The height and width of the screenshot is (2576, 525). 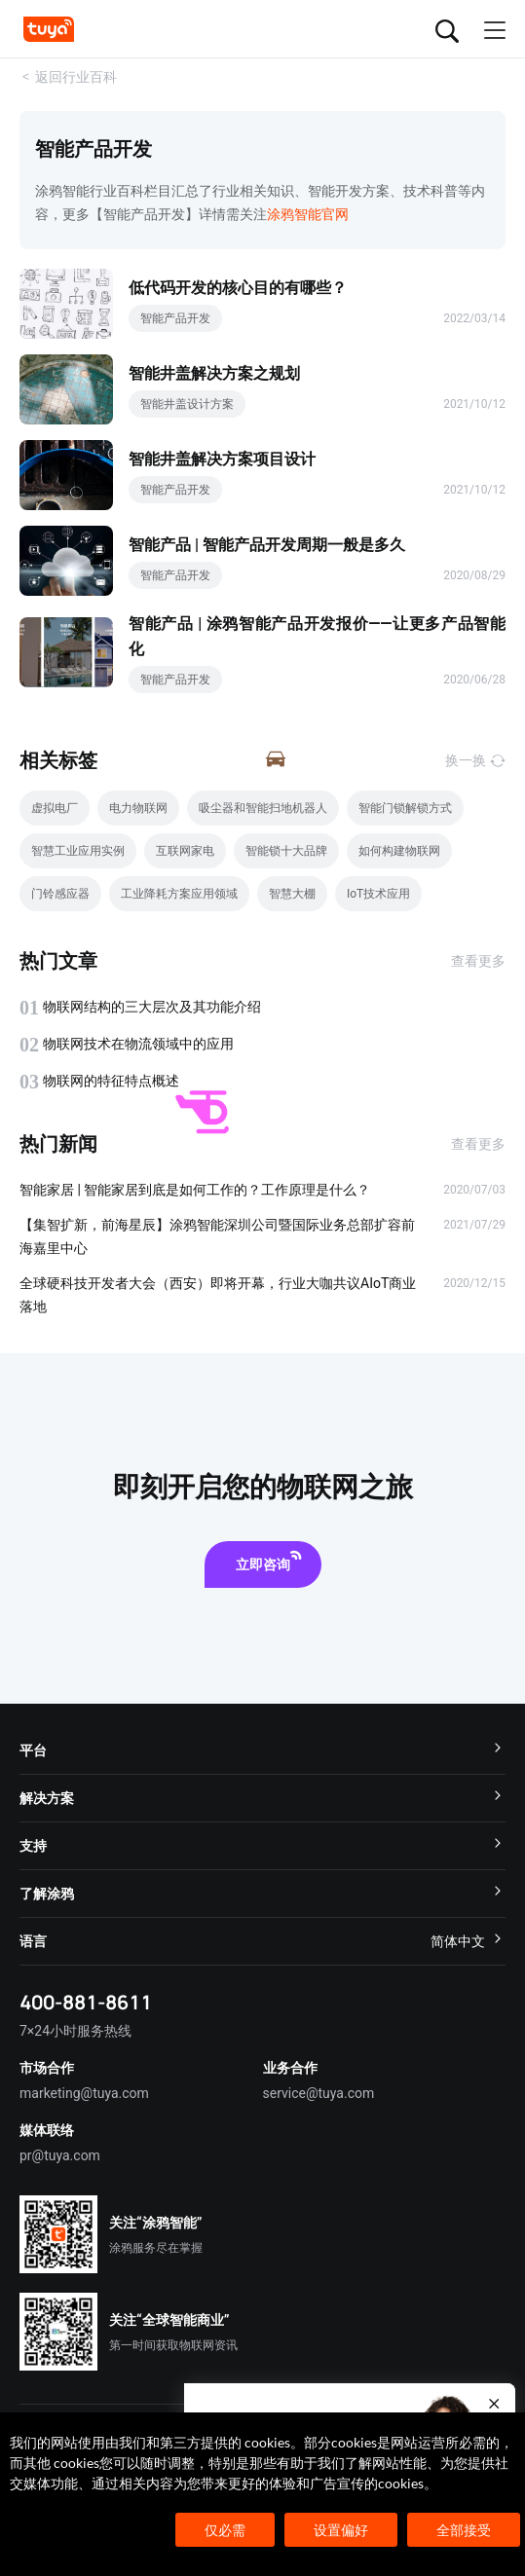 What do you see at coordinates (276, 759) in the screenshot?
I see `access vehicle or car-related settings` at bounding box center [276, 759].